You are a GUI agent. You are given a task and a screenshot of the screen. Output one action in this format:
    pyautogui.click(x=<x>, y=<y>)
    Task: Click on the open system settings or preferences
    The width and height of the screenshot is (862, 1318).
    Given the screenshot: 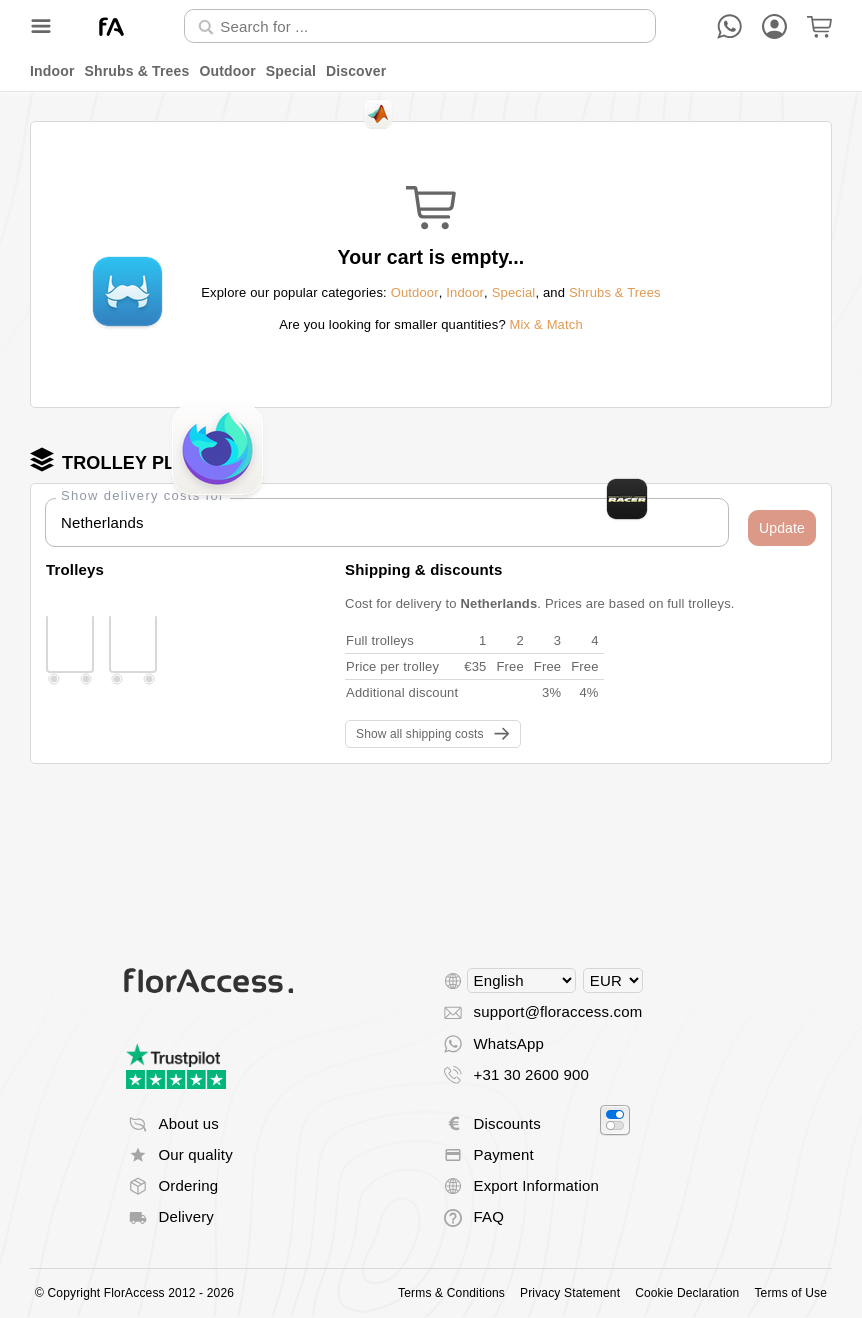 What is the action you would take?
    pyautogui.click(x=615, y=1120)
    